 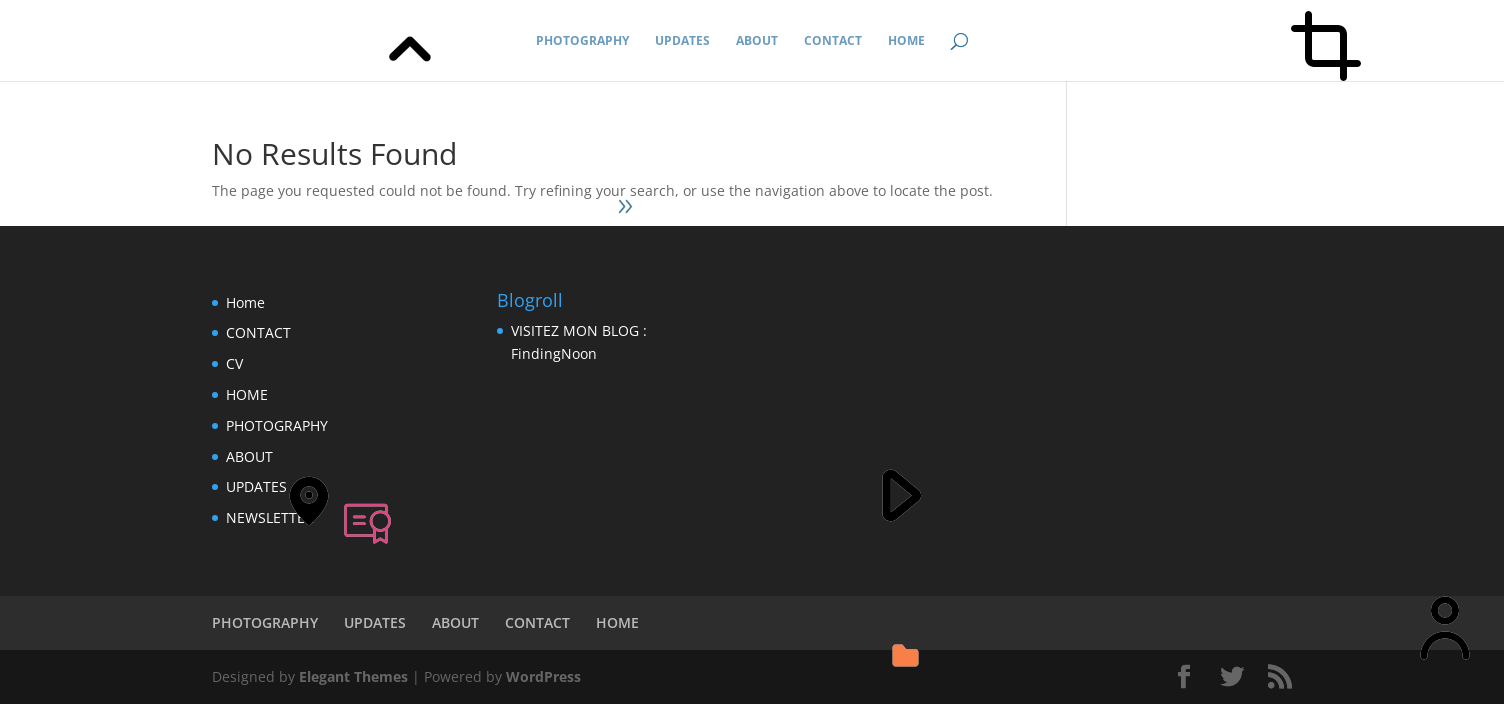 I want to click on view your profile, so click(x=1445, y=628).